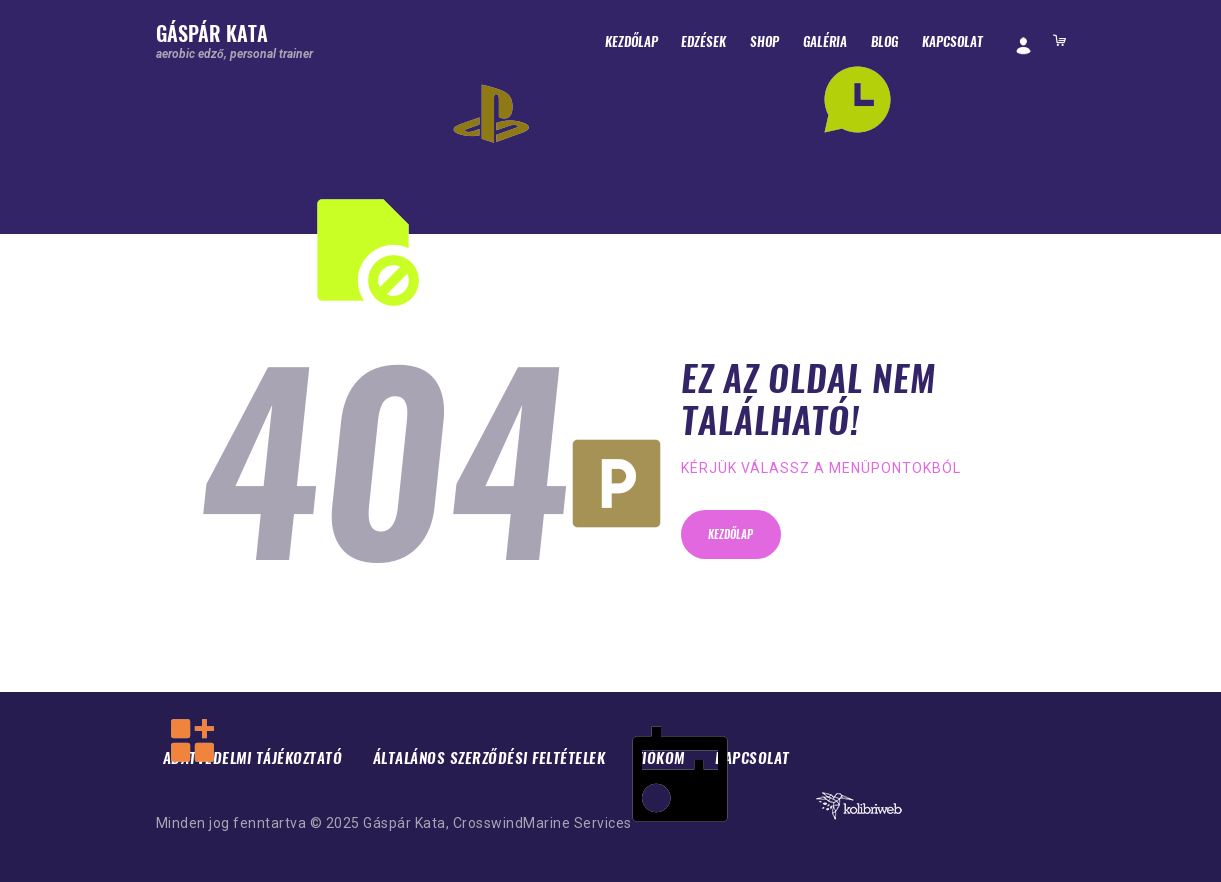 This screenshot has width=1221, height=882. Describe the element at coordinates (616, 483) in the screenshot. I see `indicates a parking location or facility` at that location.